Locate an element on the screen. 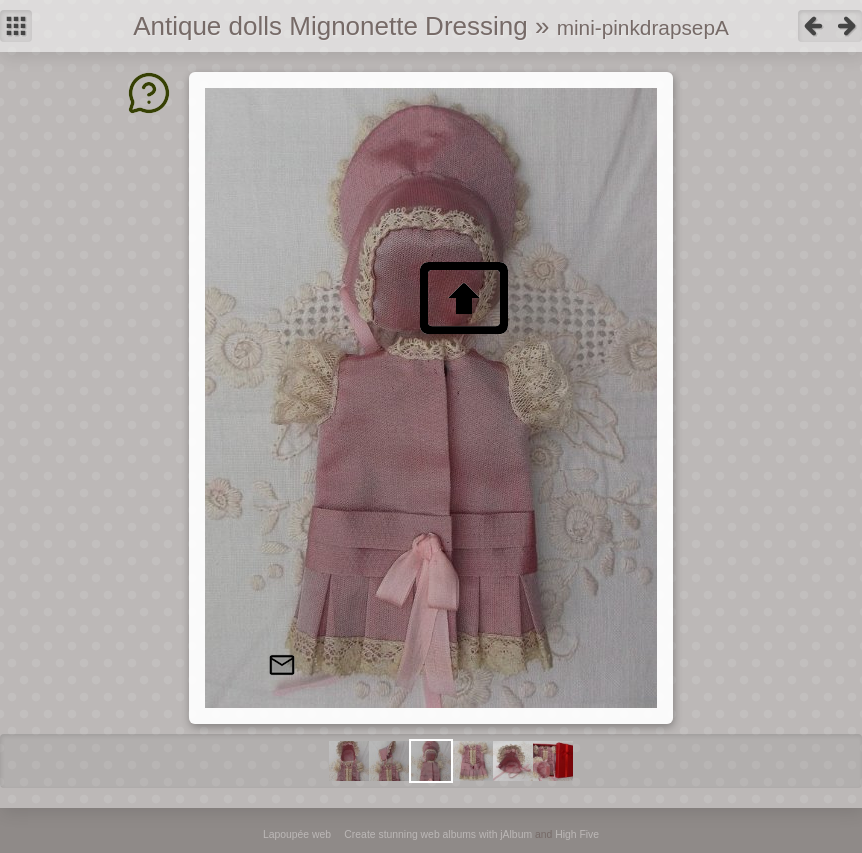  access help or support chat is located at coordinates (149, 93).